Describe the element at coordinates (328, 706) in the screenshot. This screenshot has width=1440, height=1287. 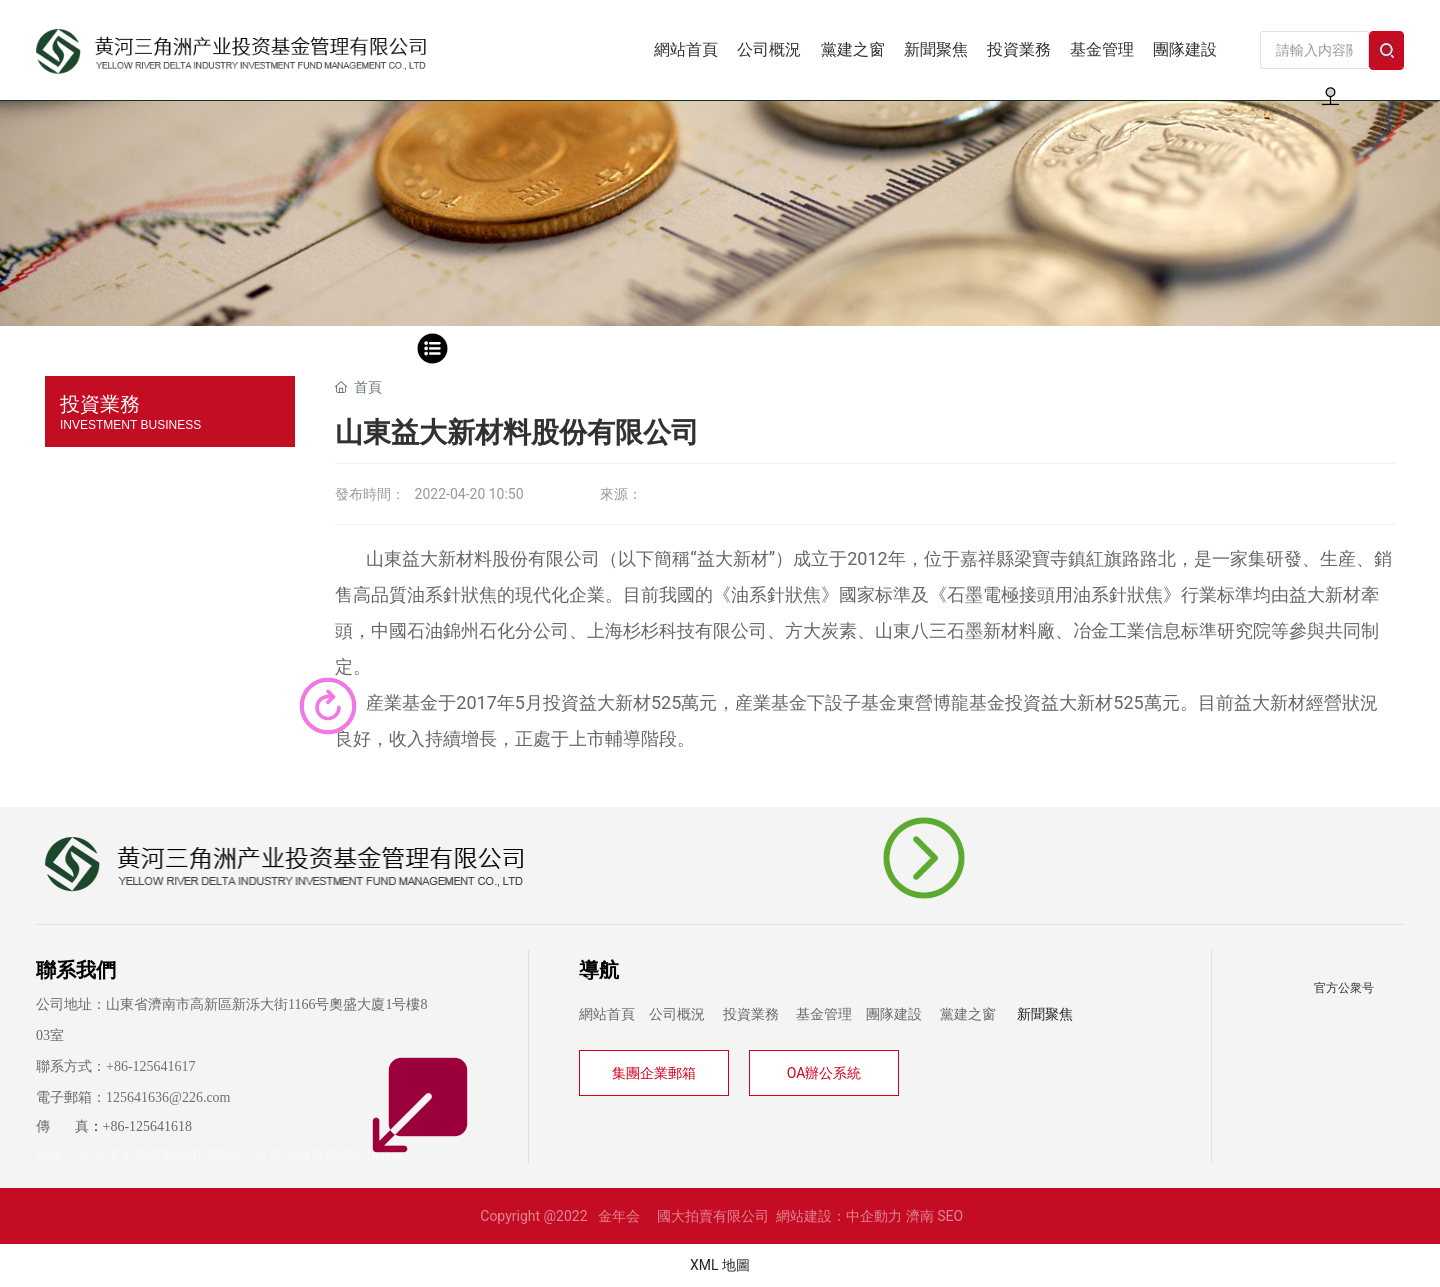
I see `refresh or reload content` at that location.